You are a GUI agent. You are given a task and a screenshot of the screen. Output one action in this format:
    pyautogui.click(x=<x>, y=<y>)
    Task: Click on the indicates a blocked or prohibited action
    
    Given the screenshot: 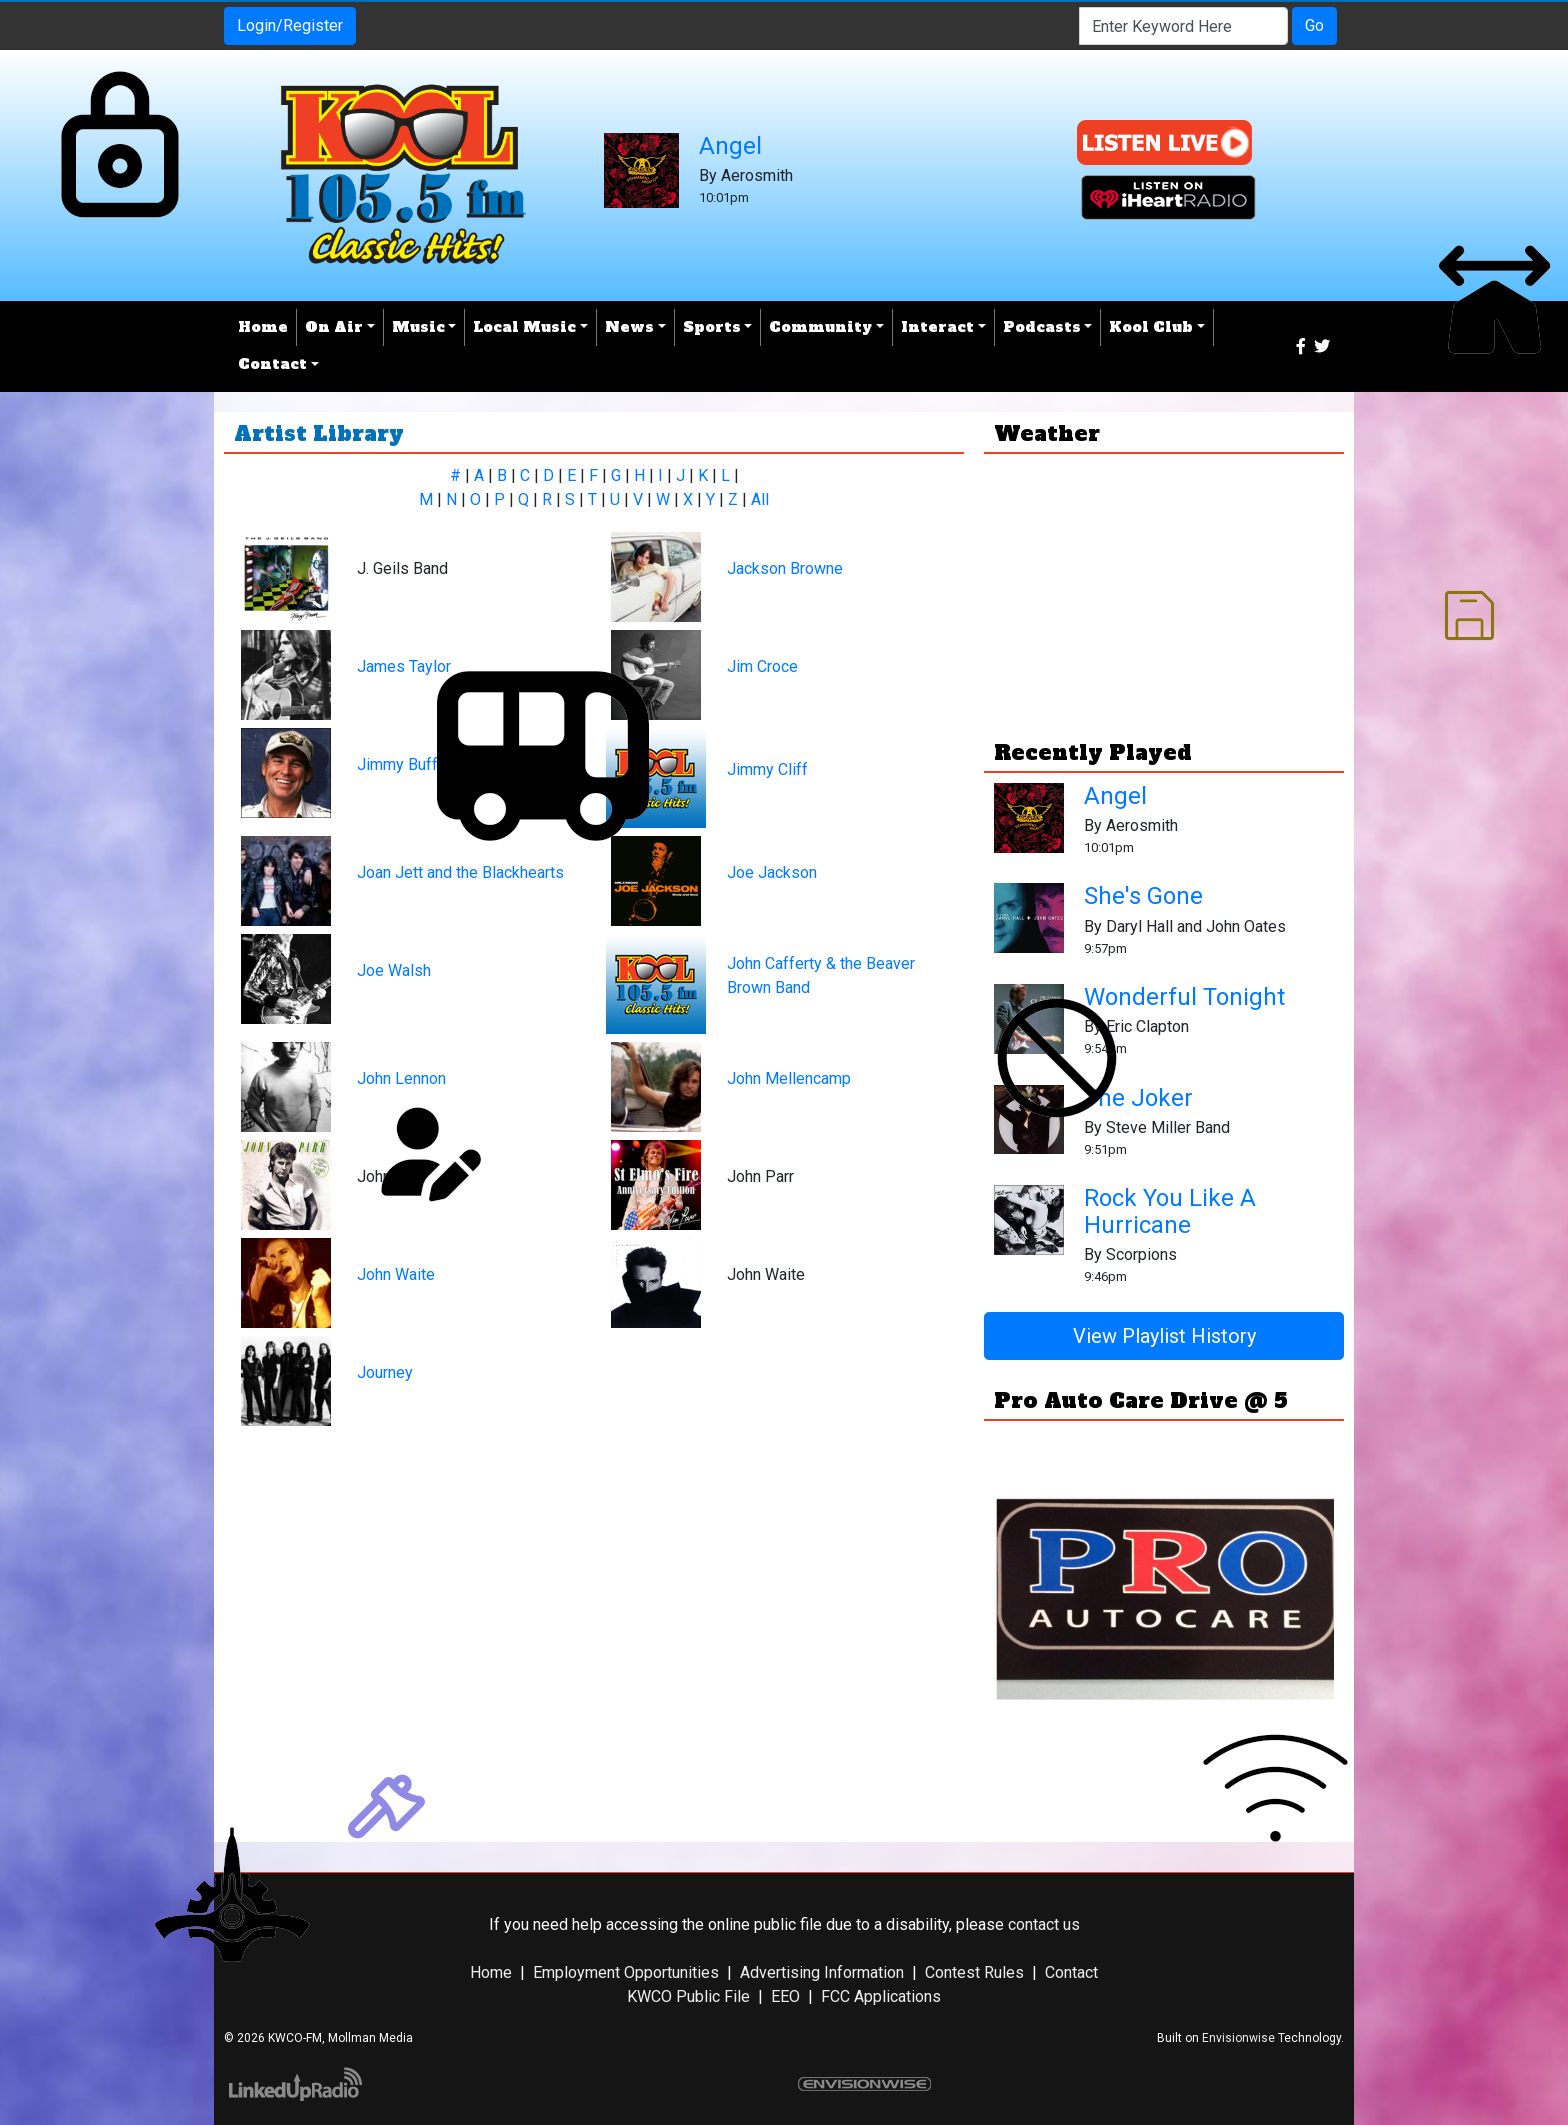 What is the action you would take?
    pyautogui.click(x=1057, y=1058)
    